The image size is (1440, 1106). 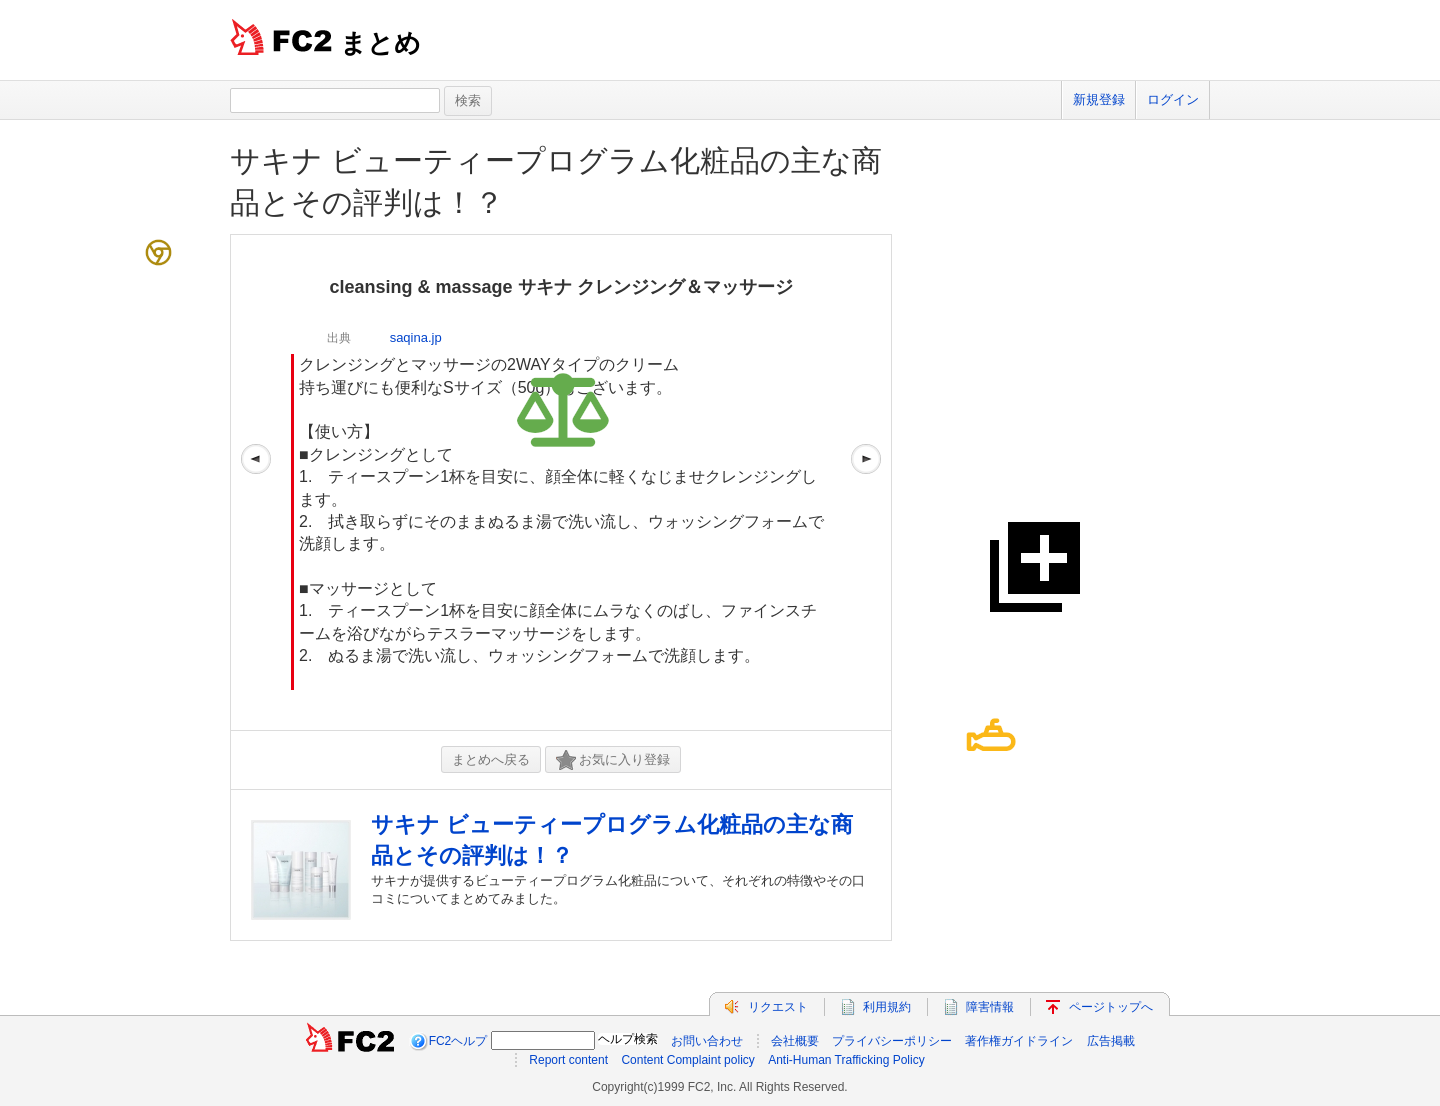 What do you see at coordinates (1035, 567) in the screenshot?
I see `add a new photo to your collection` at bounding box center [1035, 567].